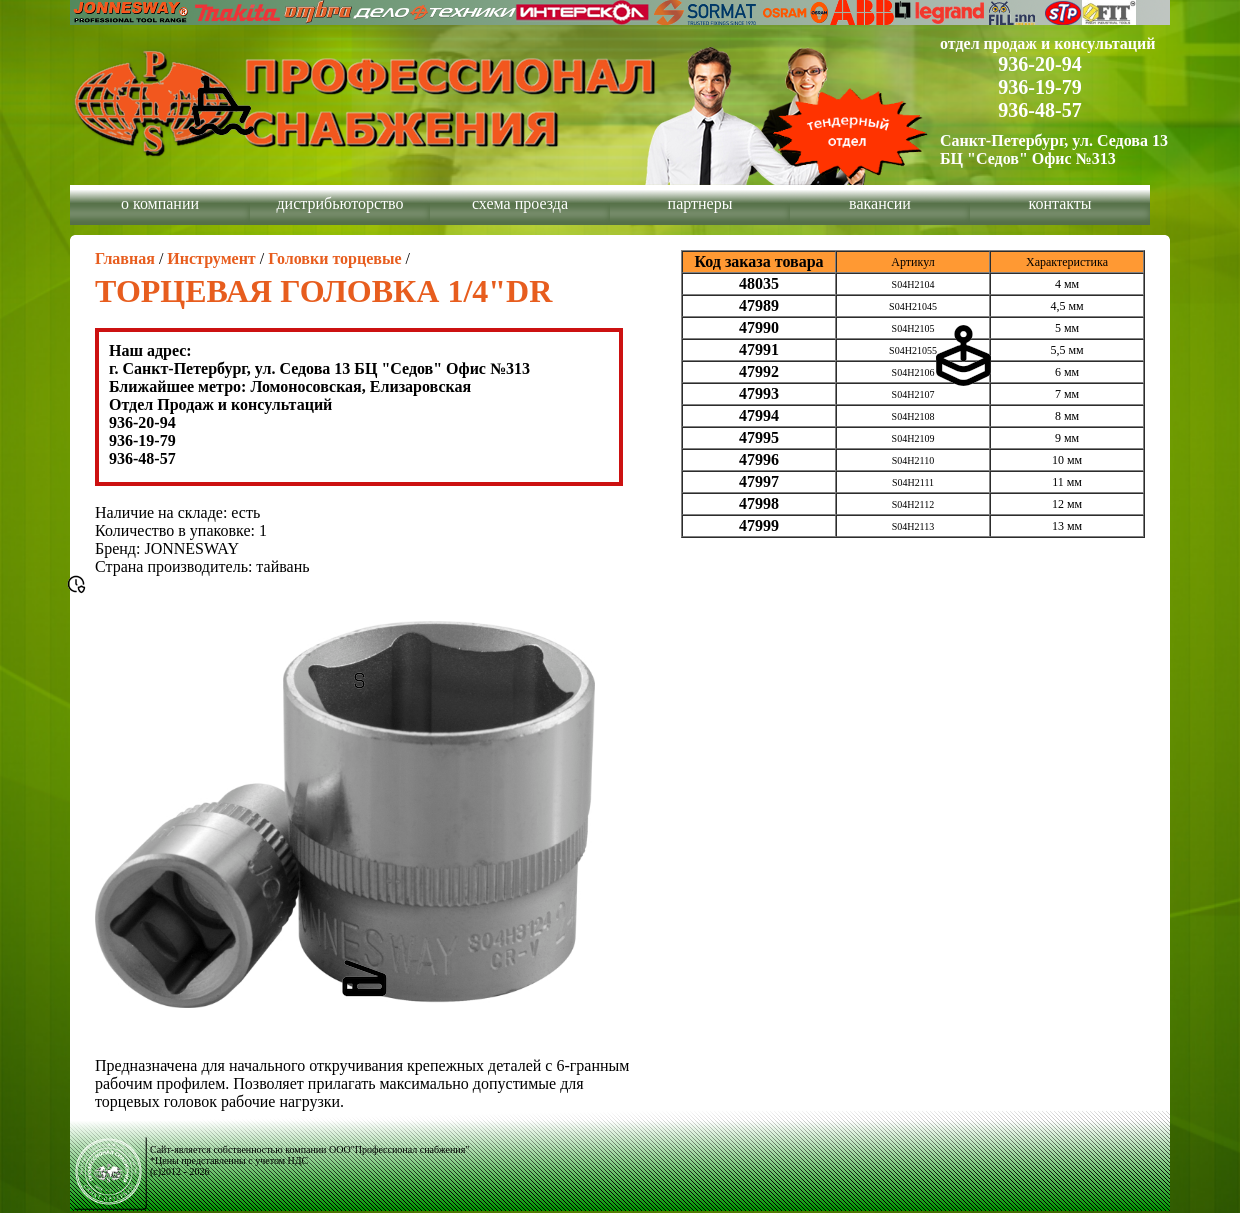 This screenshot has height=1213, width=1240. I want to click on scan a document, so click(364, 976).